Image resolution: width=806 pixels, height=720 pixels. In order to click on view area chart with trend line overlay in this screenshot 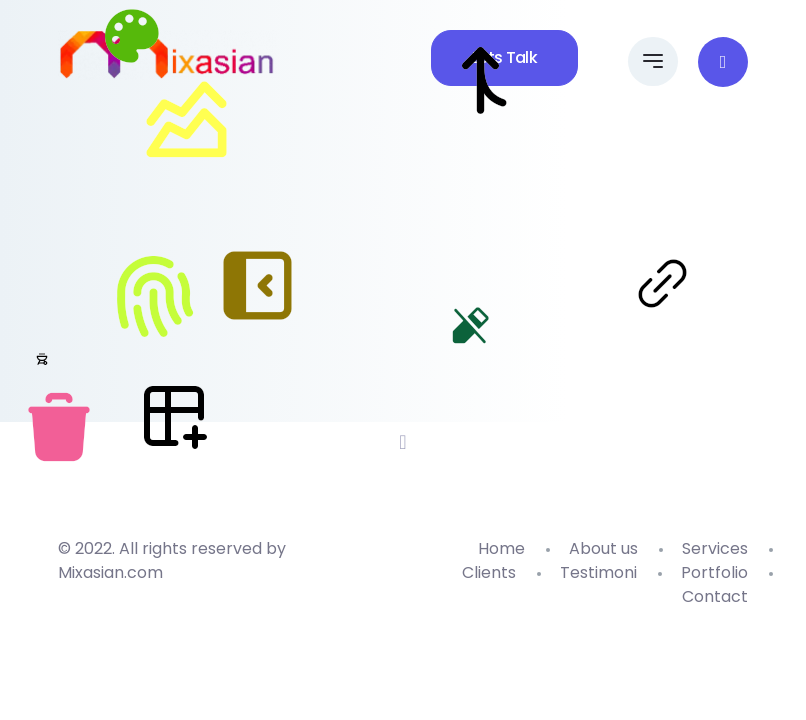, I will do `click(186, 121)`.